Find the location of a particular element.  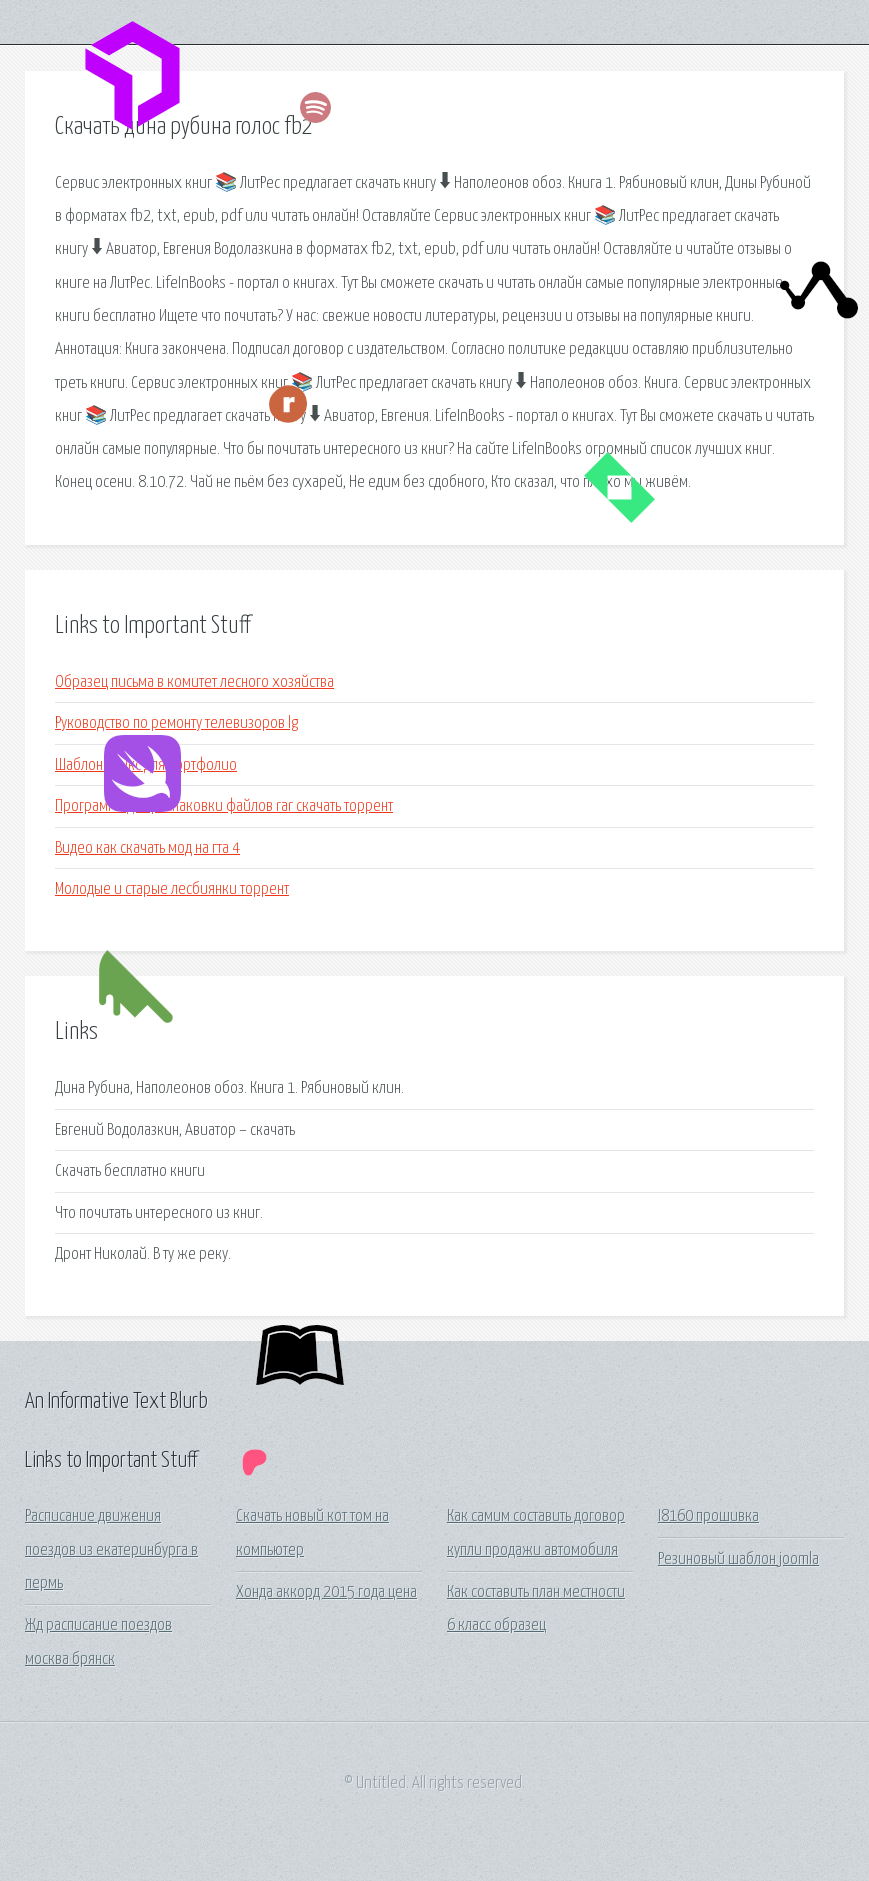

leanpub publishing platform logo is located at coordinates (300, 1355).